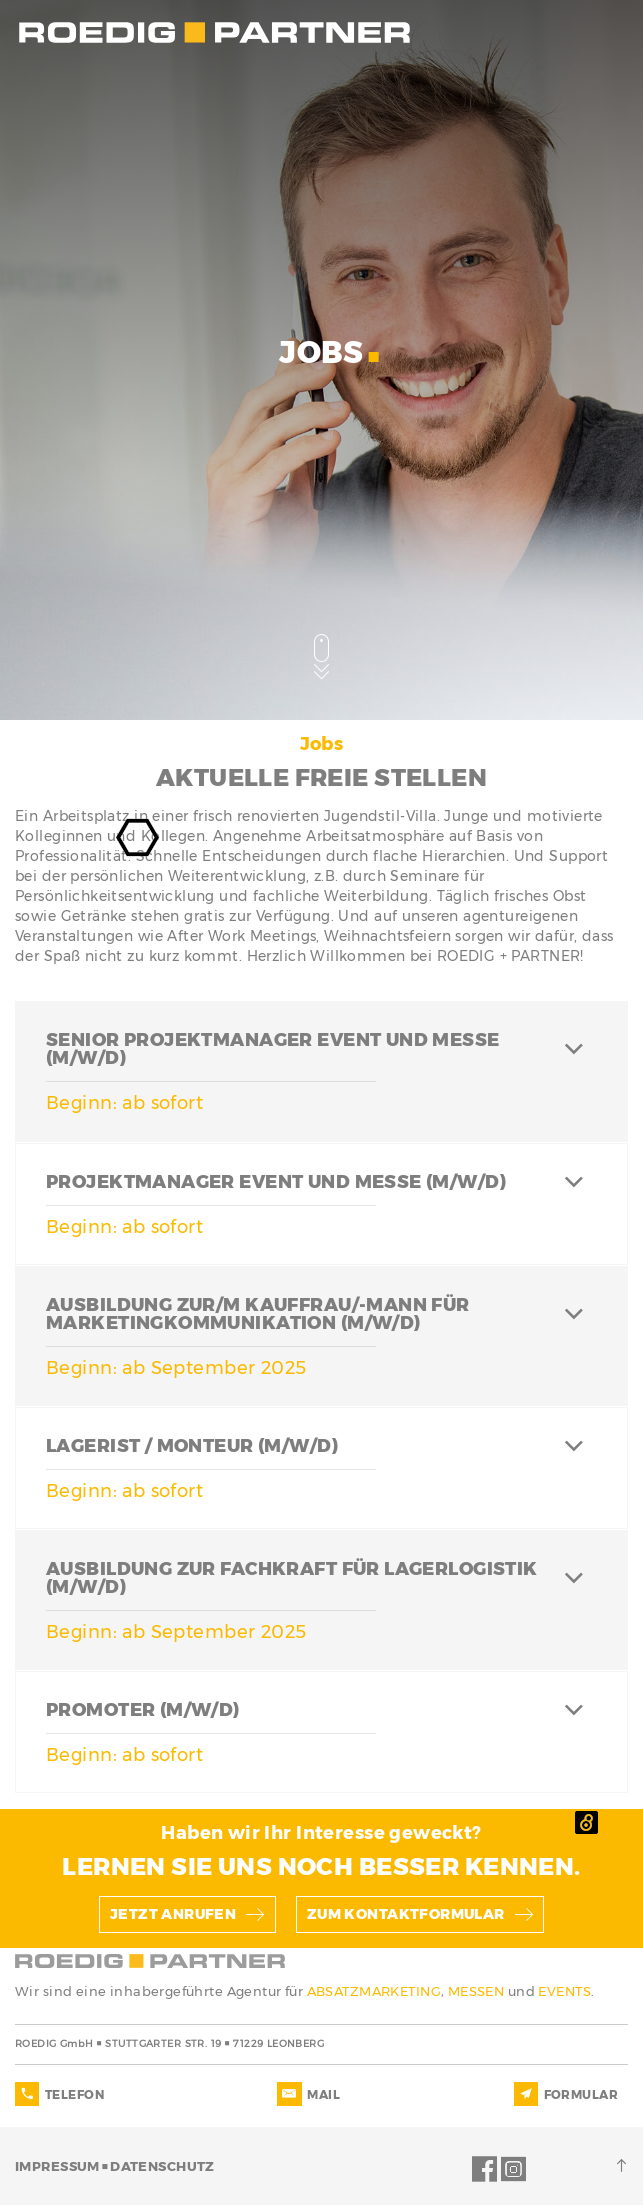 Image resolution: width=643 pixels, height=2205 pixels. I want to click on open the Max streaming app, so click(586, 1822).